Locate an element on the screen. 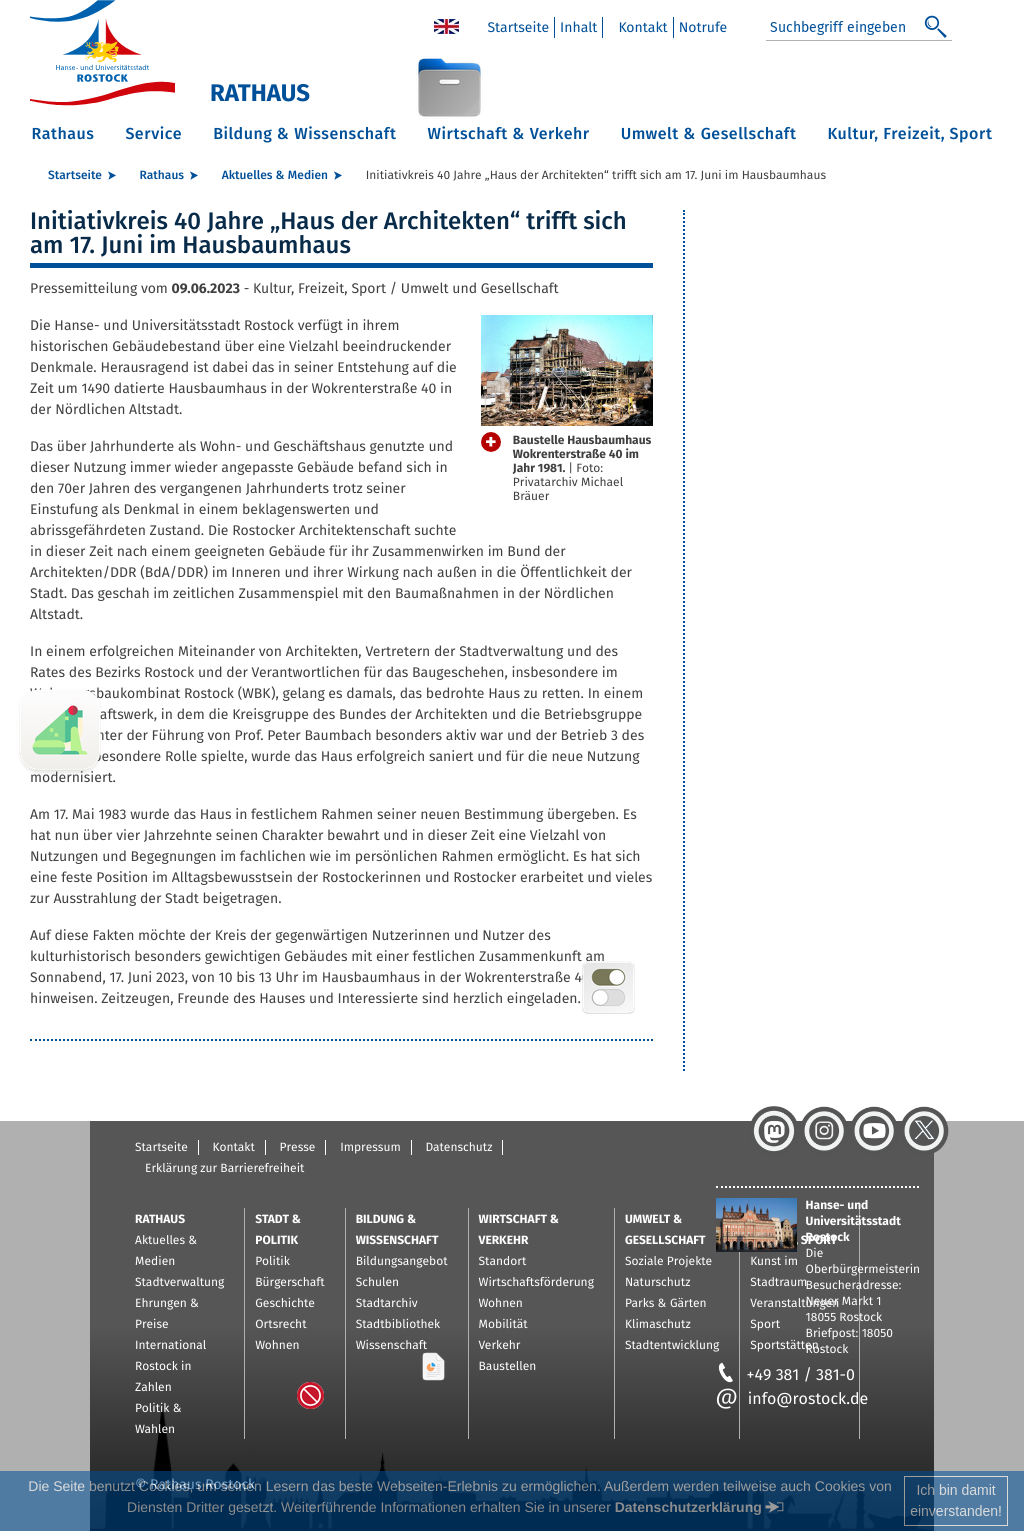 This screenshot has width=1024, height=1531. open system settings or preferences is located at coordinates (608, 987).